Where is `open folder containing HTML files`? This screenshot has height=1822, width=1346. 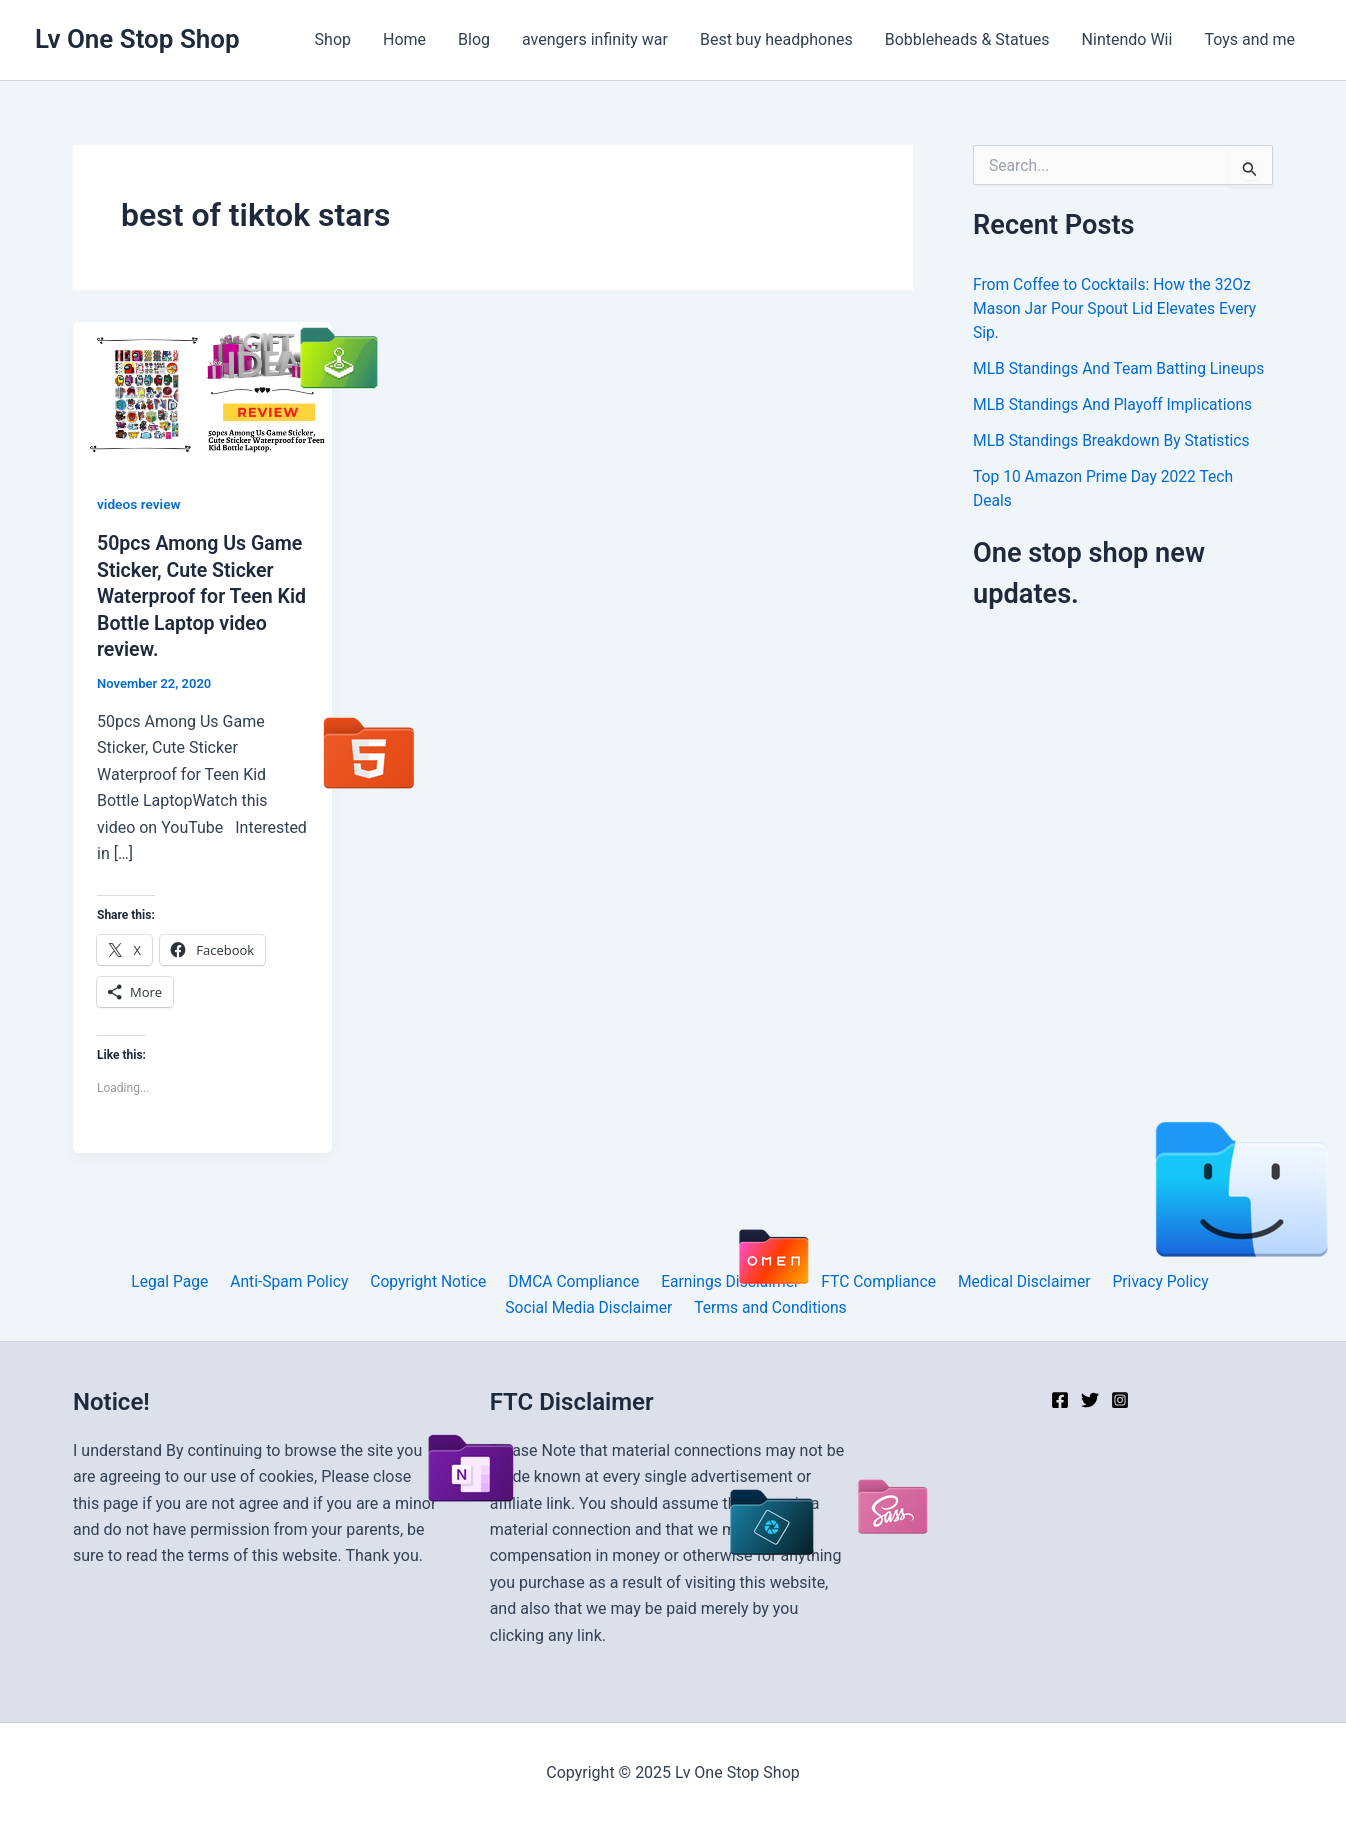 open folder containing HTML files is located at coordinates (368, 755).